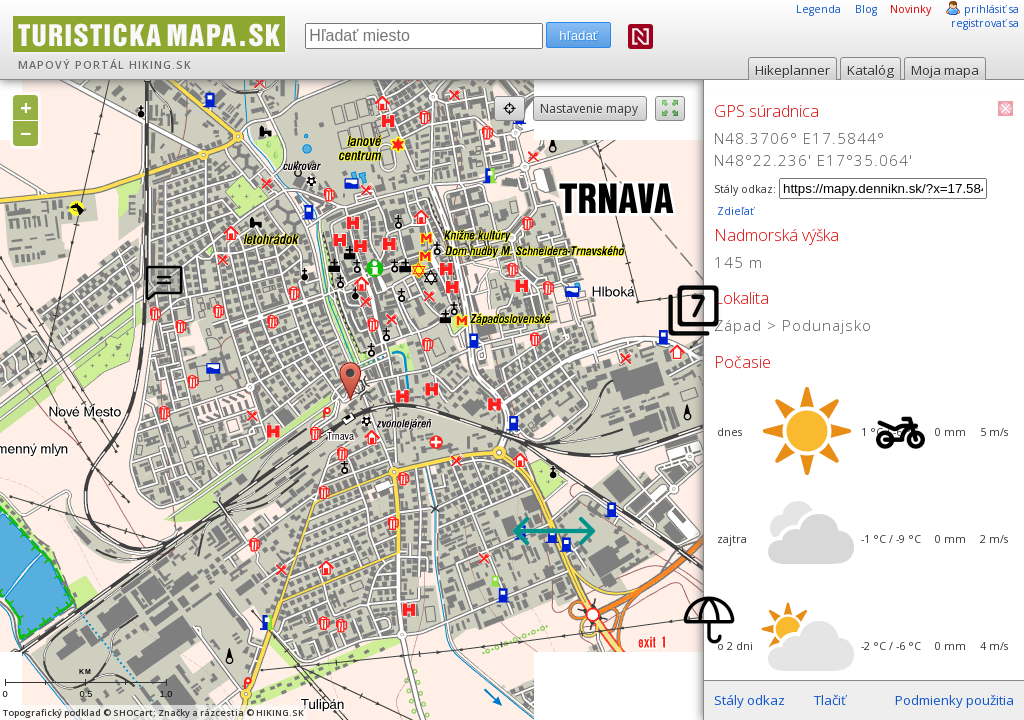 The image size is (1024, 720). I want to click on filter or view item 7 in a series, so click(693, 310).